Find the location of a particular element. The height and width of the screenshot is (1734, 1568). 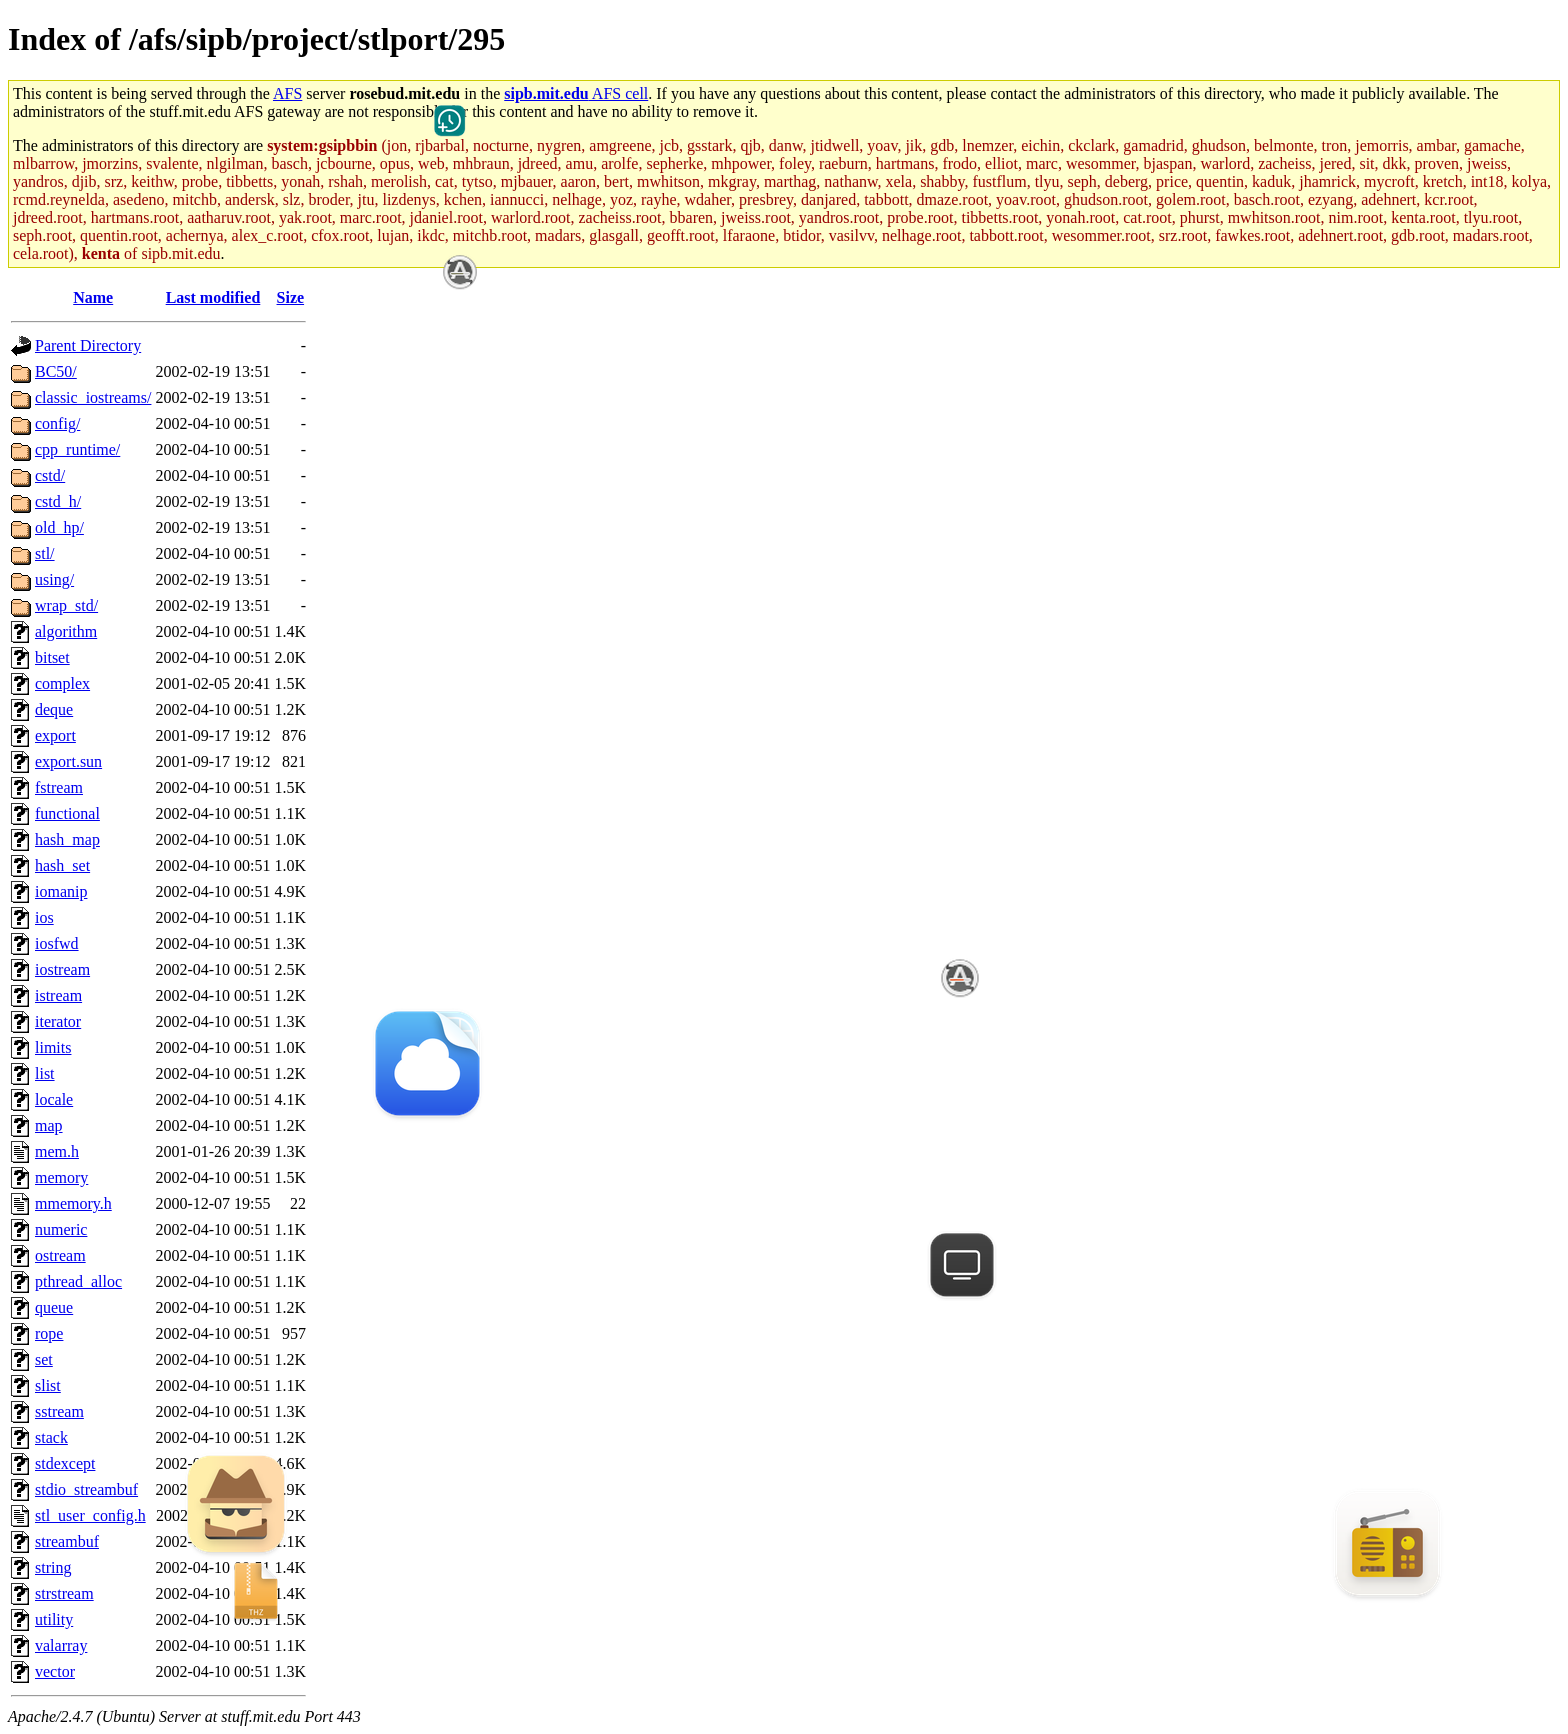

add a new timer or time entry is located at coordinates (449, 120).